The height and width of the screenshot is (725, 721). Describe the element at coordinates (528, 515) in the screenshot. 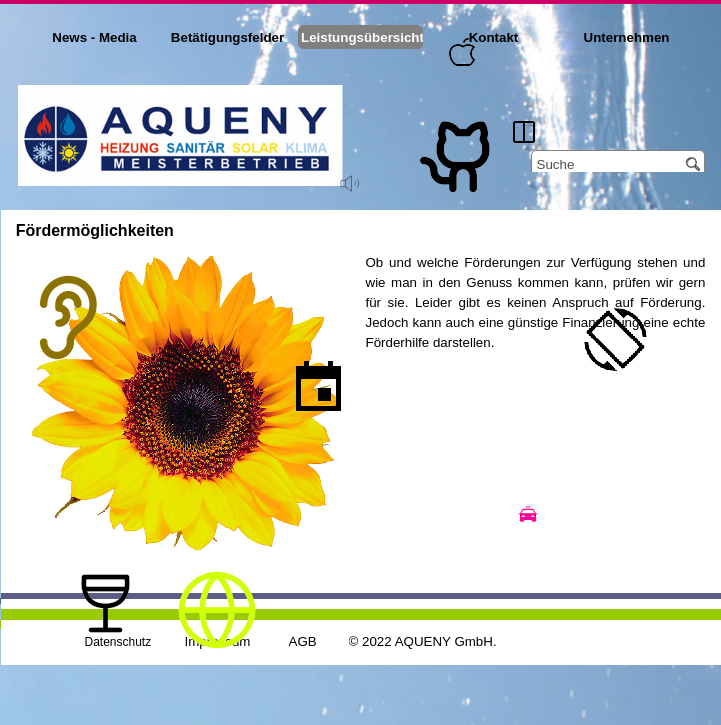

I see `indicates police or emergency services` at that location.